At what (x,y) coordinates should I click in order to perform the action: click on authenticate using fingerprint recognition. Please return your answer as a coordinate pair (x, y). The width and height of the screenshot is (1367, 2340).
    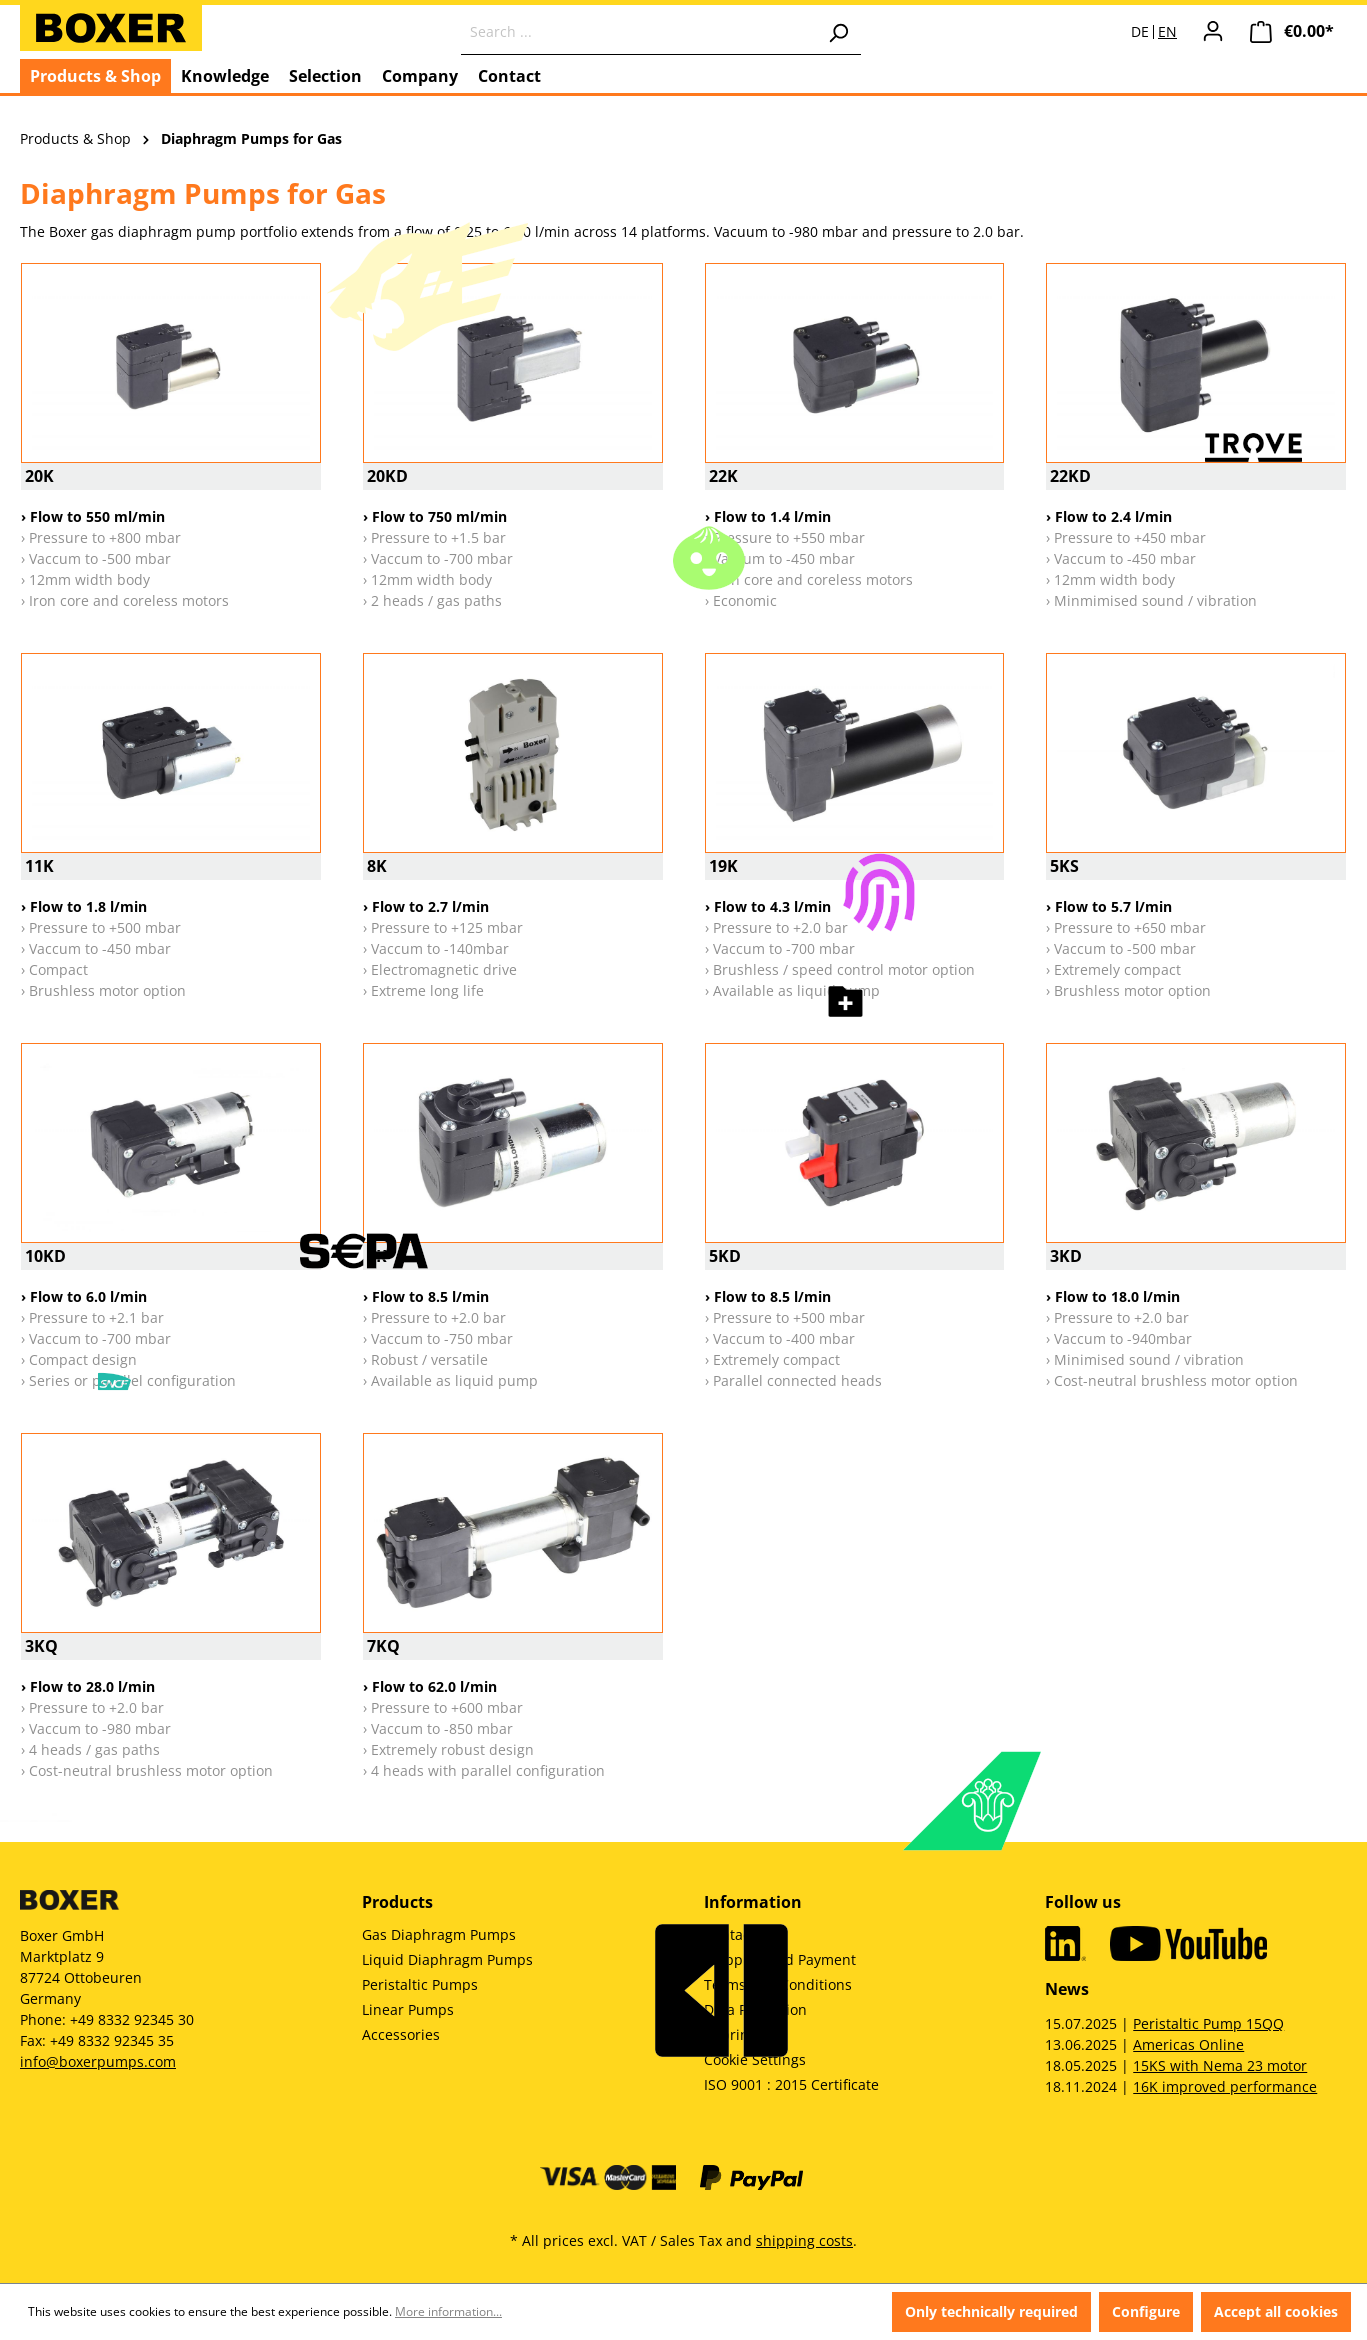
    Looking at the image, I should click on (880, 892).